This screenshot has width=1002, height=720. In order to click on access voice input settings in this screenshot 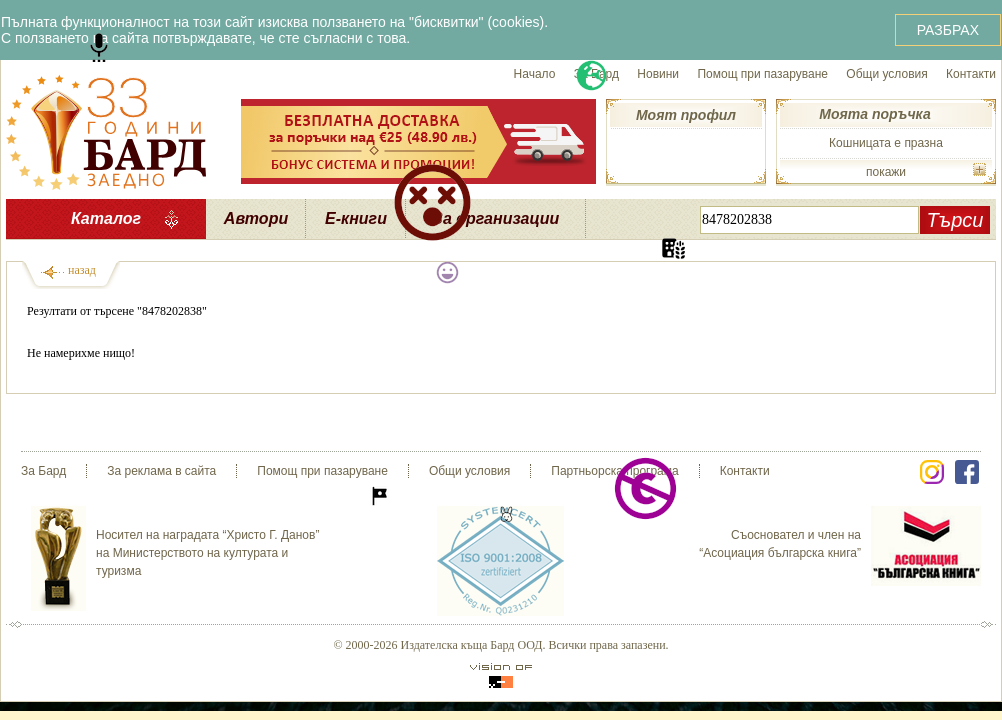, I will do `click(99, 47)`.